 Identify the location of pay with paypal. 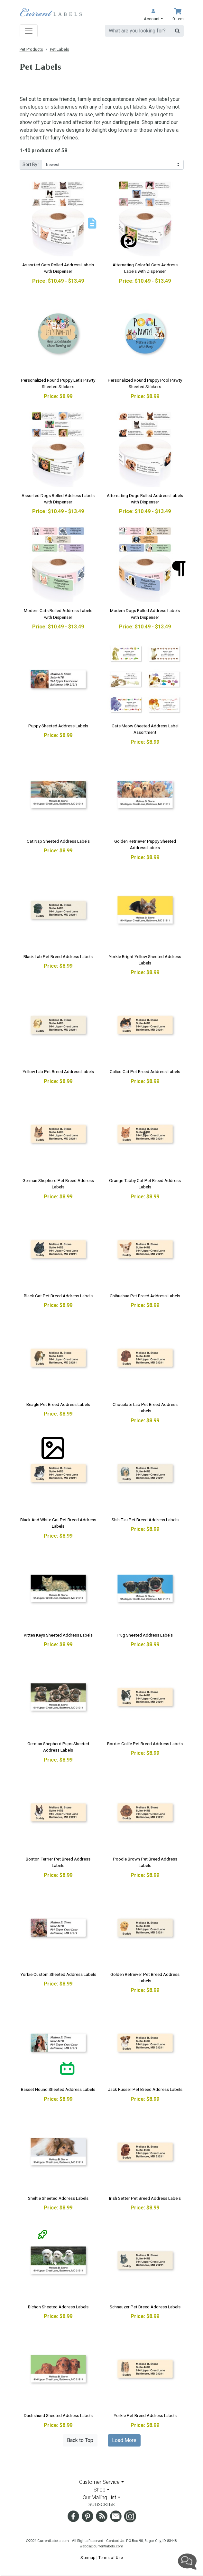
(145, 1133).